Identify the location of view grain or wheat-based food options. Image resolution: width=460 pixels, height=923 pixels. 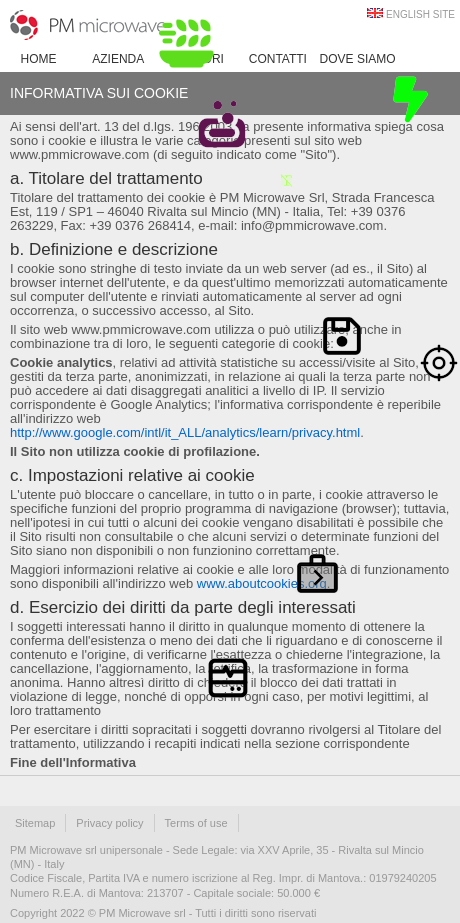
(186, 43).